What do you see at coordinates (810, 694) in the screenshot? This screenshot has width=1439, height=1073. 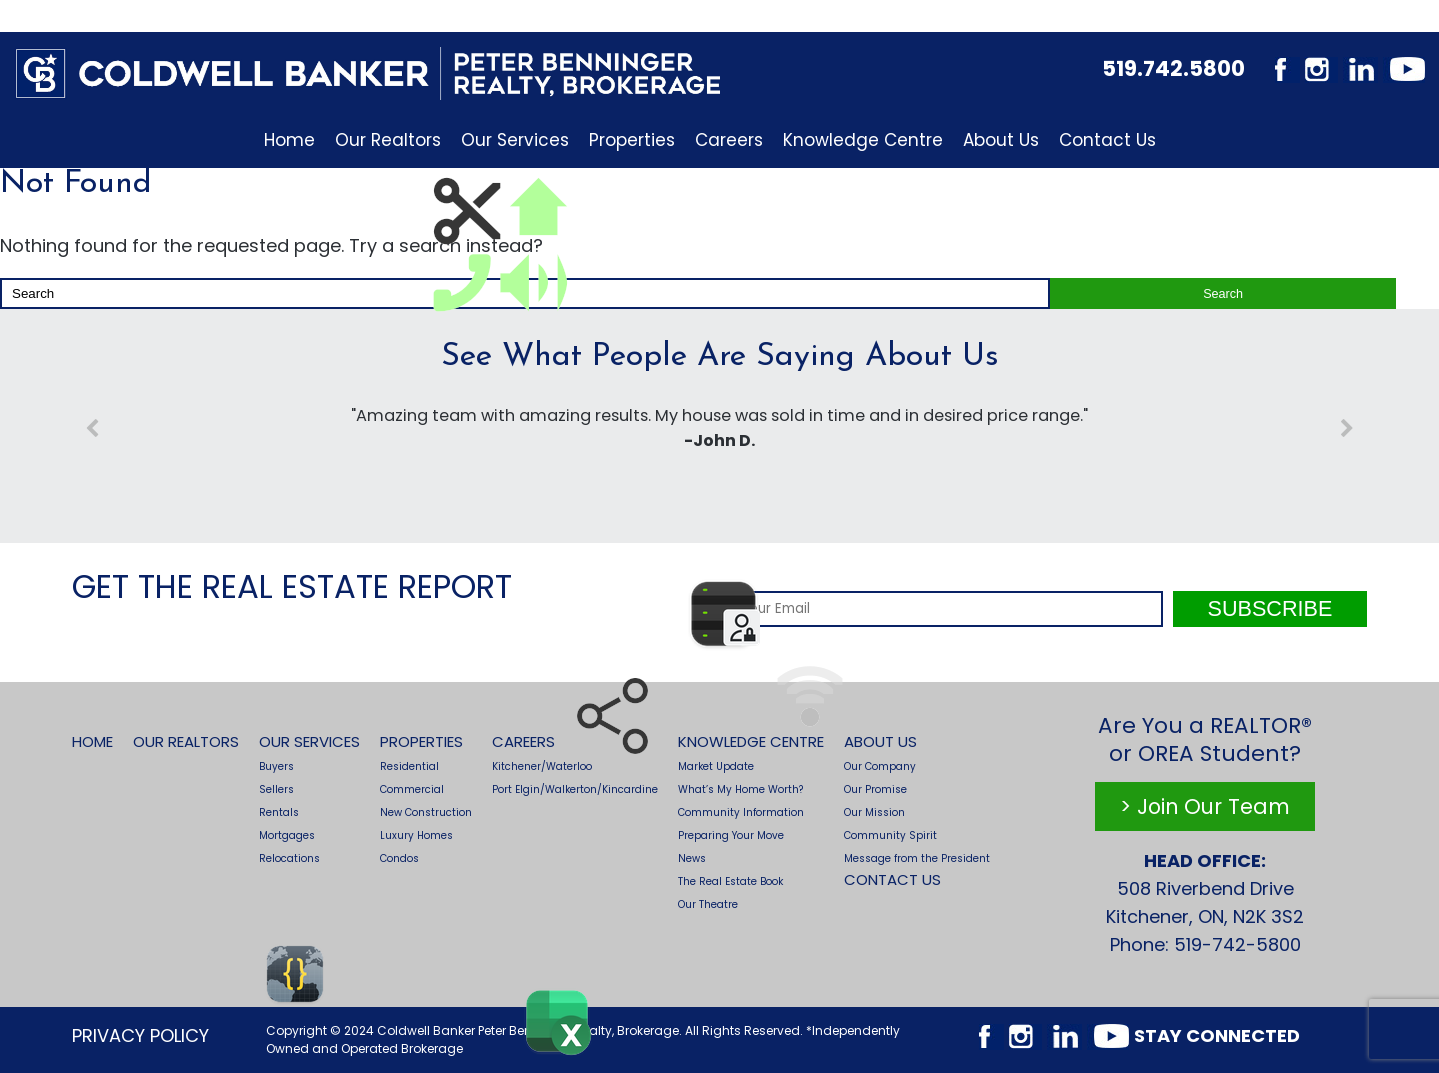 I see `indicates weak wireless network signal strength` at bounding box center [810, 694].